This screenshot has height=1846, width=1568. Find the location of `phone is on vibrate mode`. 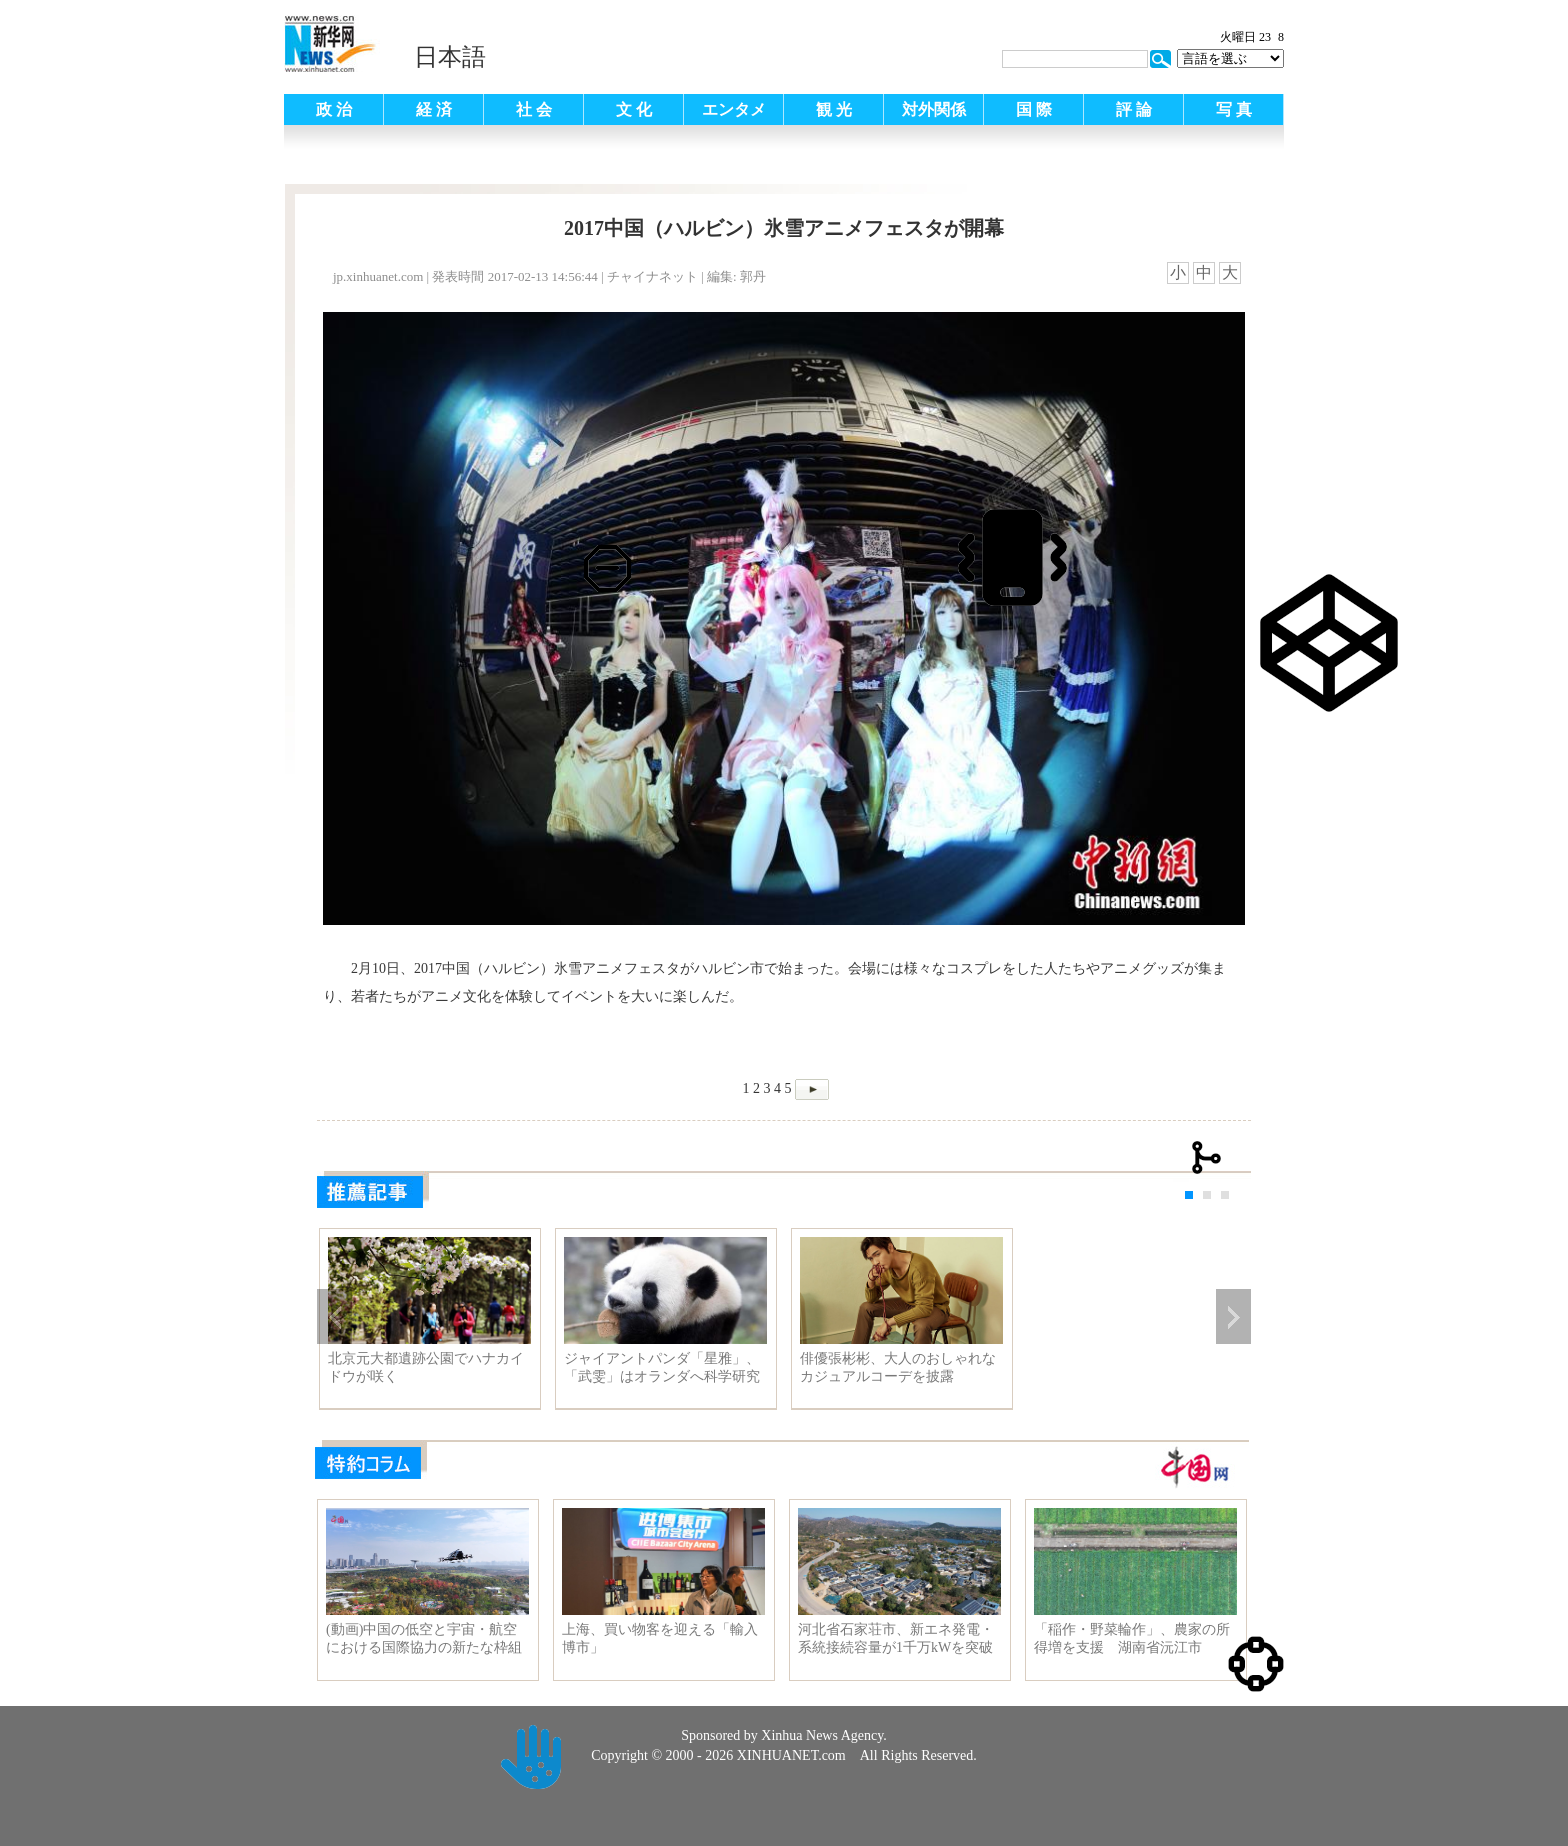

phone is on vibrate mode is located at coordinates (1012, 557).